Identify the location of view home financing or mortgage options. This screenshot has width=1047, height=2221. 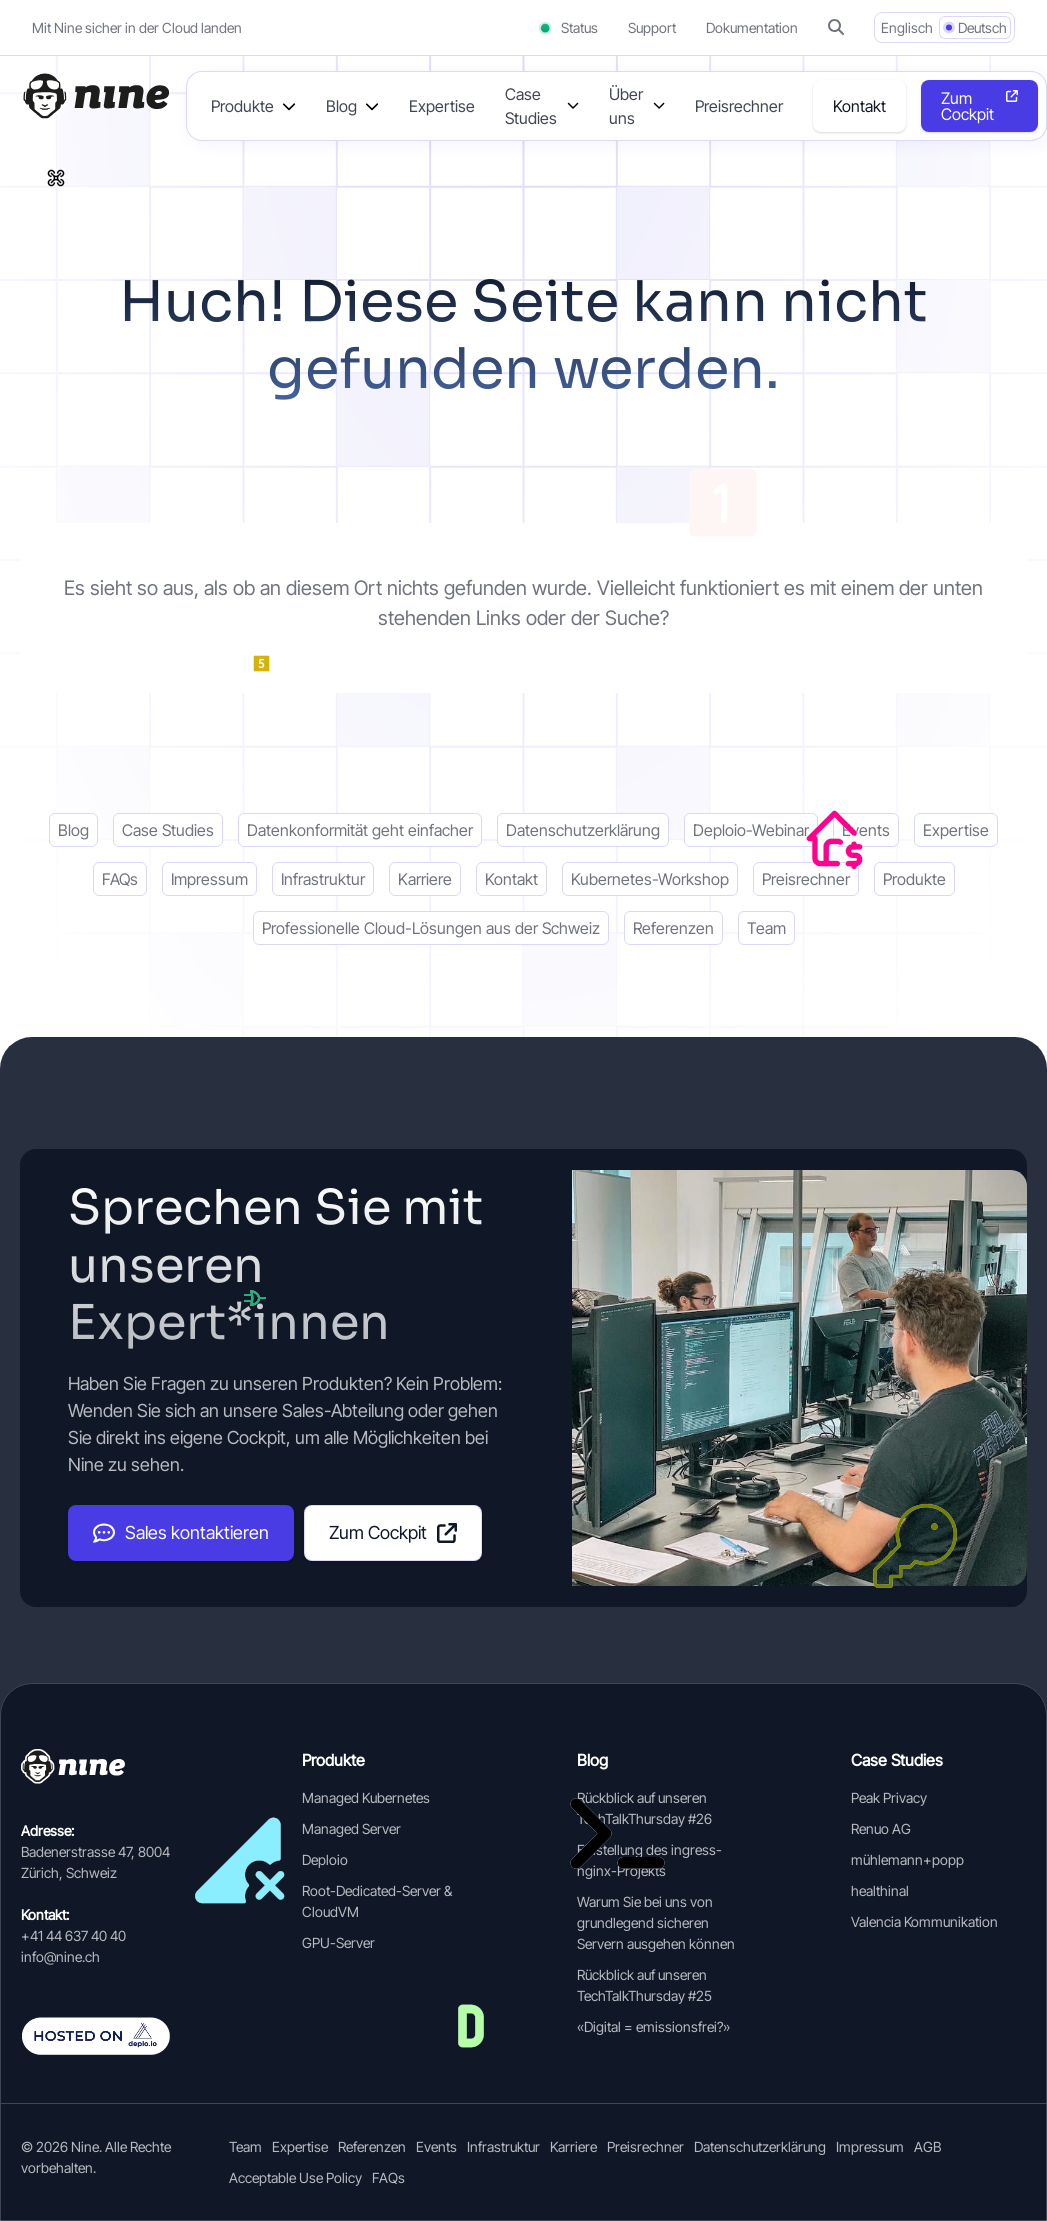
(834, 838).